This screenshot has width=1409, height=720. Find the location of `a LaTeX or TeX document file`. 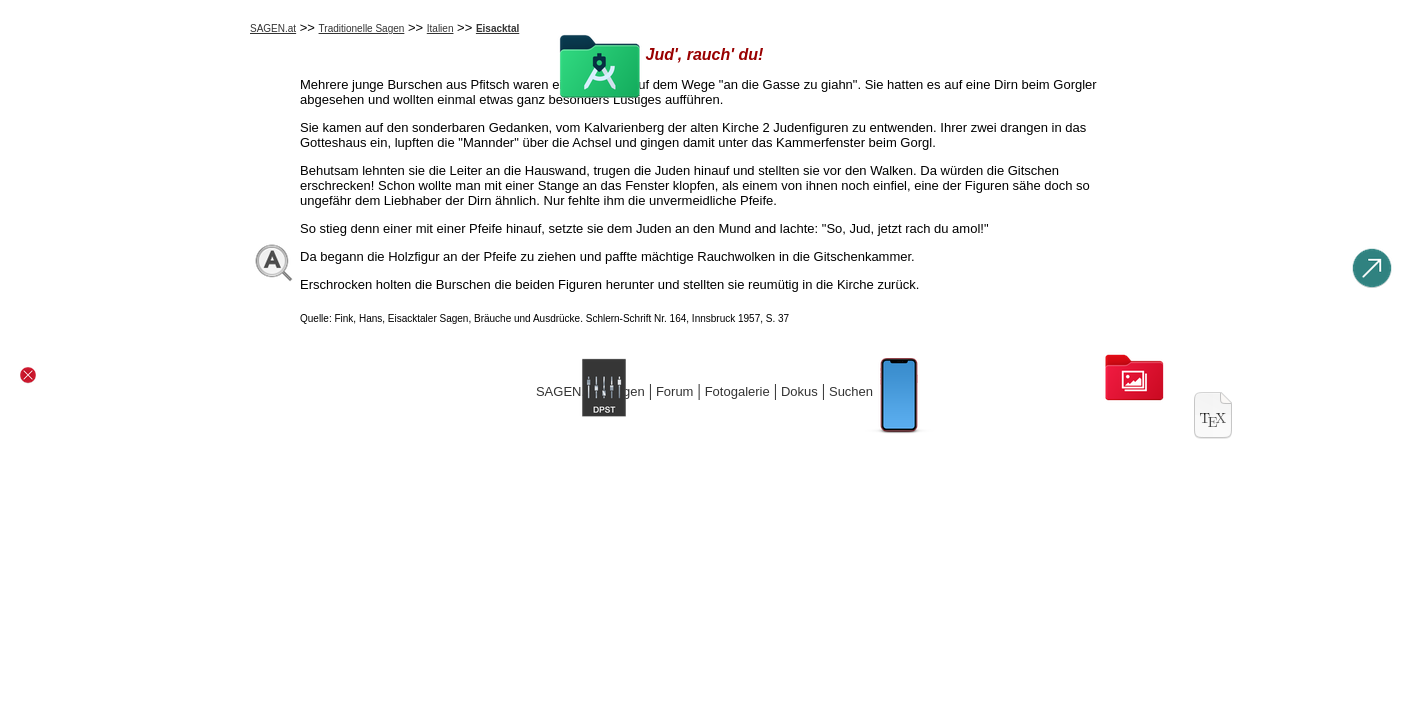

a LaTeX or TeX document file is located at coordinates (1213, 415).